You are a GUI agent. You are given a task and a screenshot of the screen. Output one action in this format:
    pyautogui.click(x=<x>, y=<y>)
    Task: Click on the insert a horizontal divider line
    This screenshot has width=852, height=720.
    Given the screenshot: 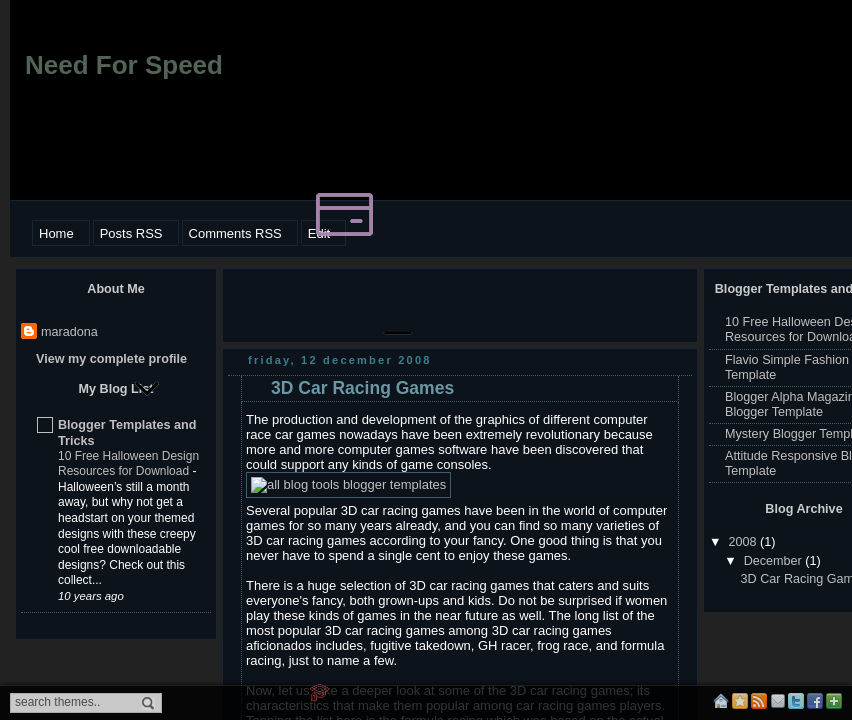 What is the action you would take?
    pyautogui.click(x=398, y=332)
    